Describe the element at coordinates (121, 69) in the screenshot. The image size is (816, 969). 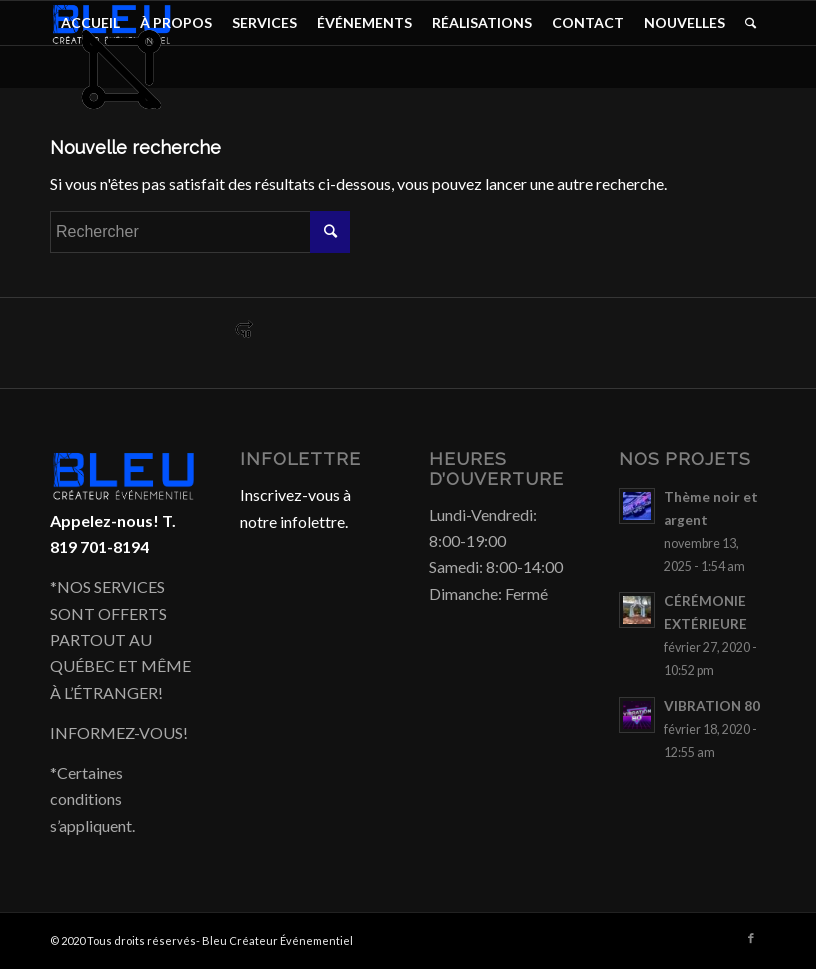
I see `disable shape tools` at that location.